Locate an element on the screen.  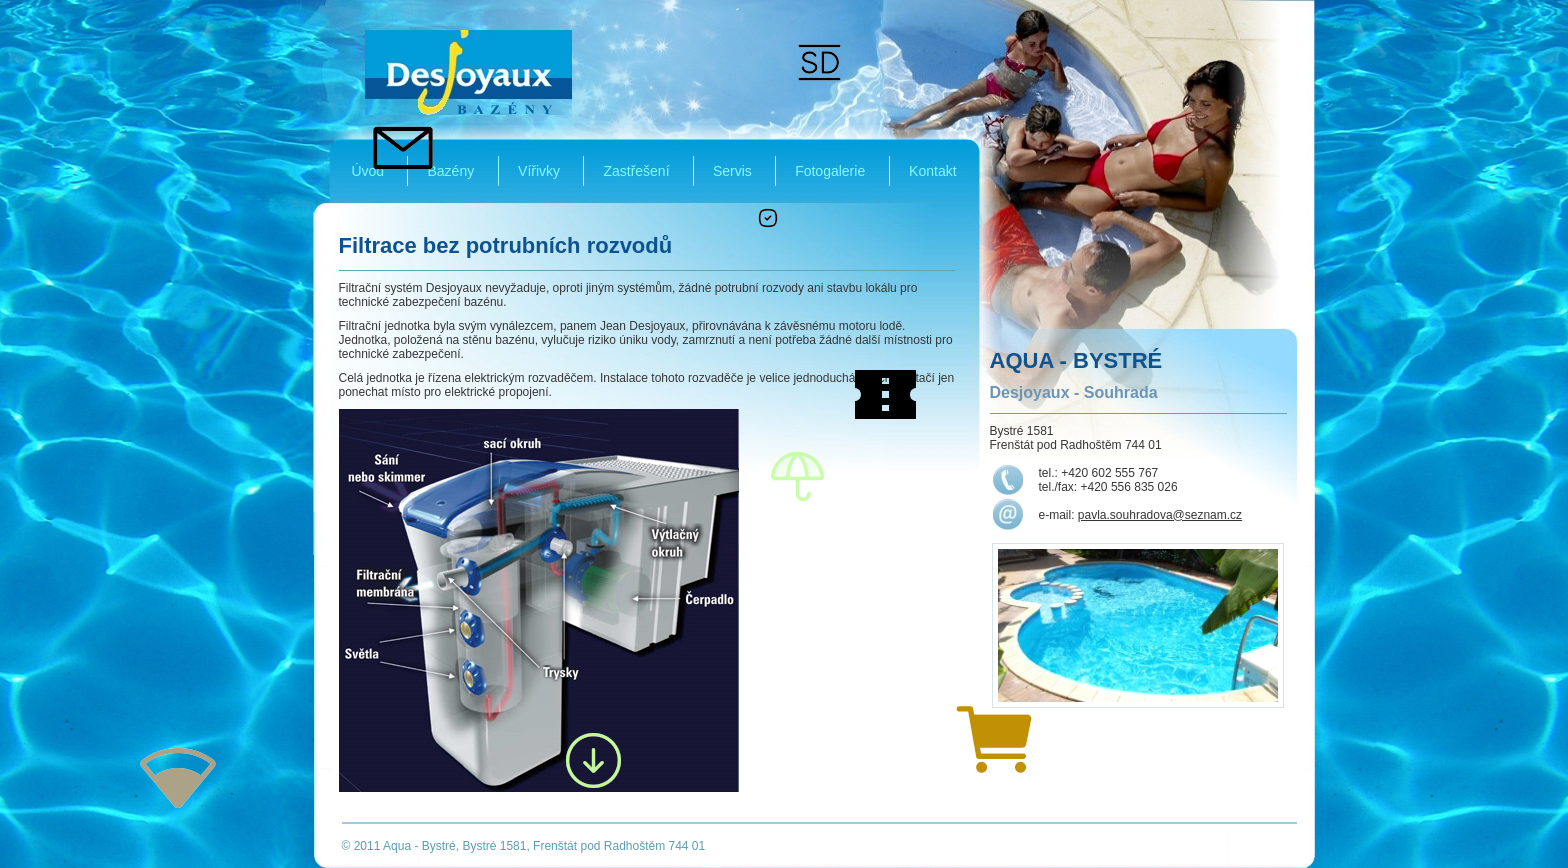
switch to standard definition video quality is located at coordinates (819, 62).